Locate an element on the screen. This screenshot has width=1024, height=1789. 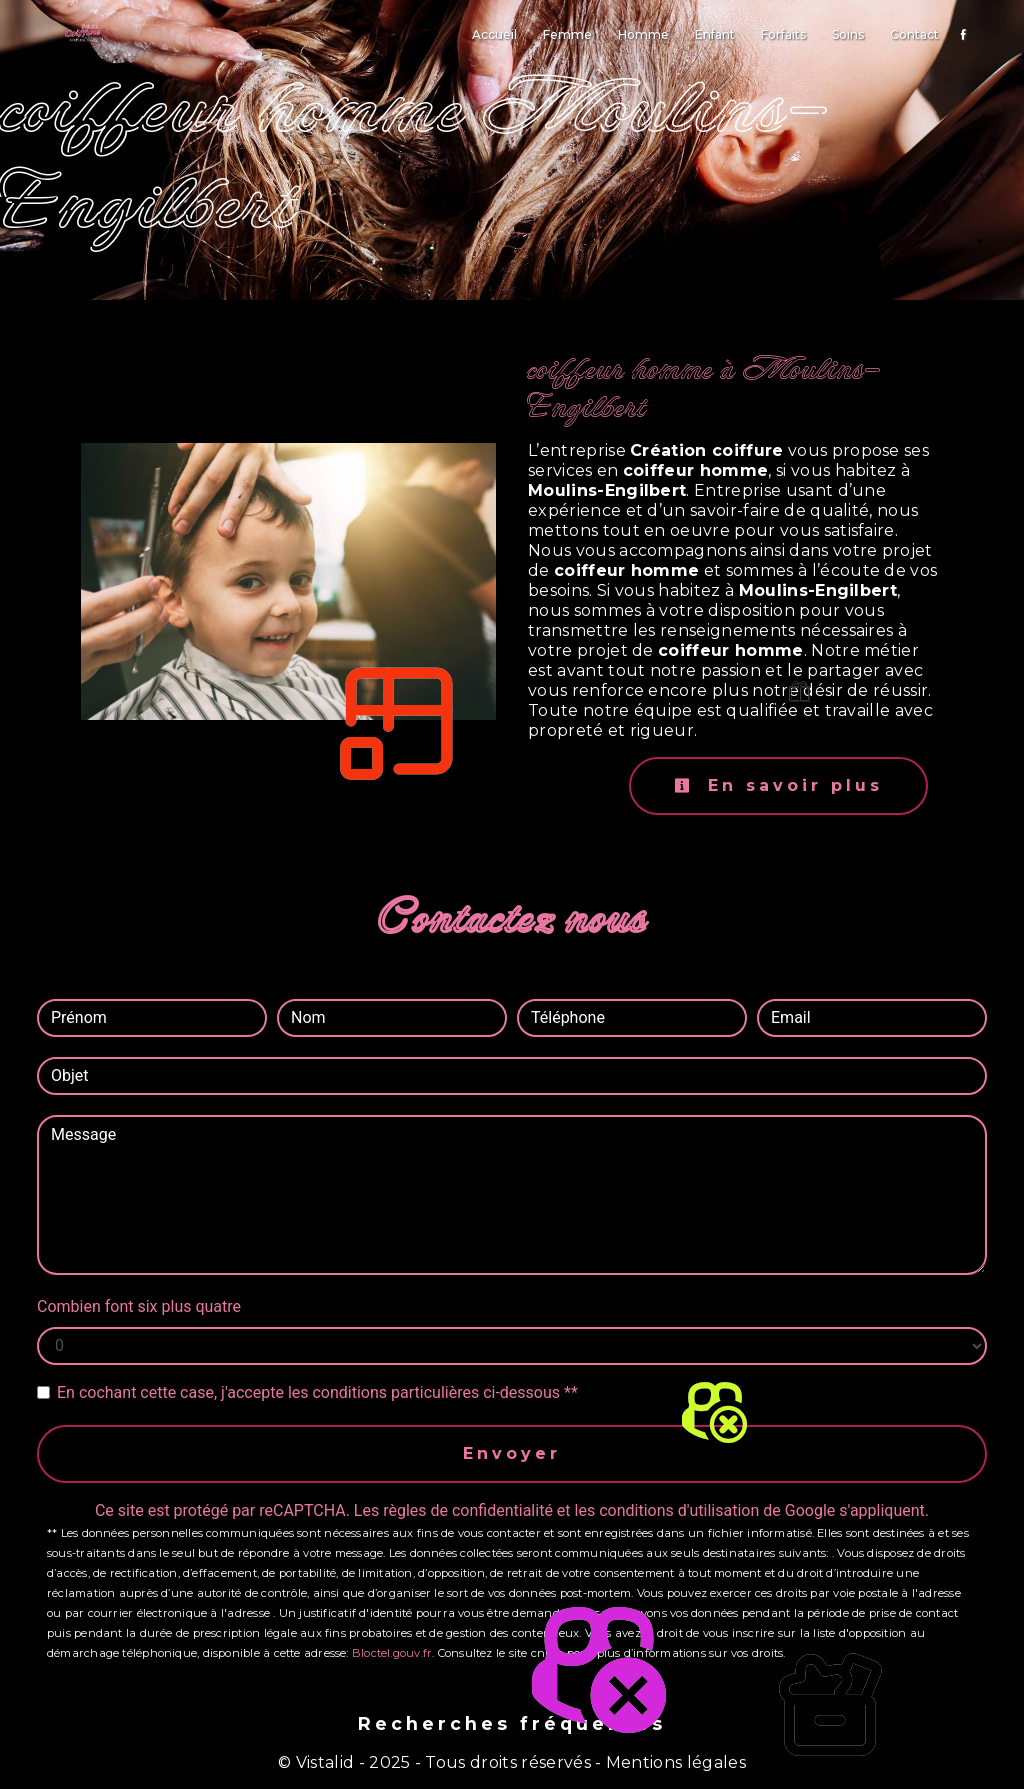
create a table alias or reference is located at coordinates (399, 721).